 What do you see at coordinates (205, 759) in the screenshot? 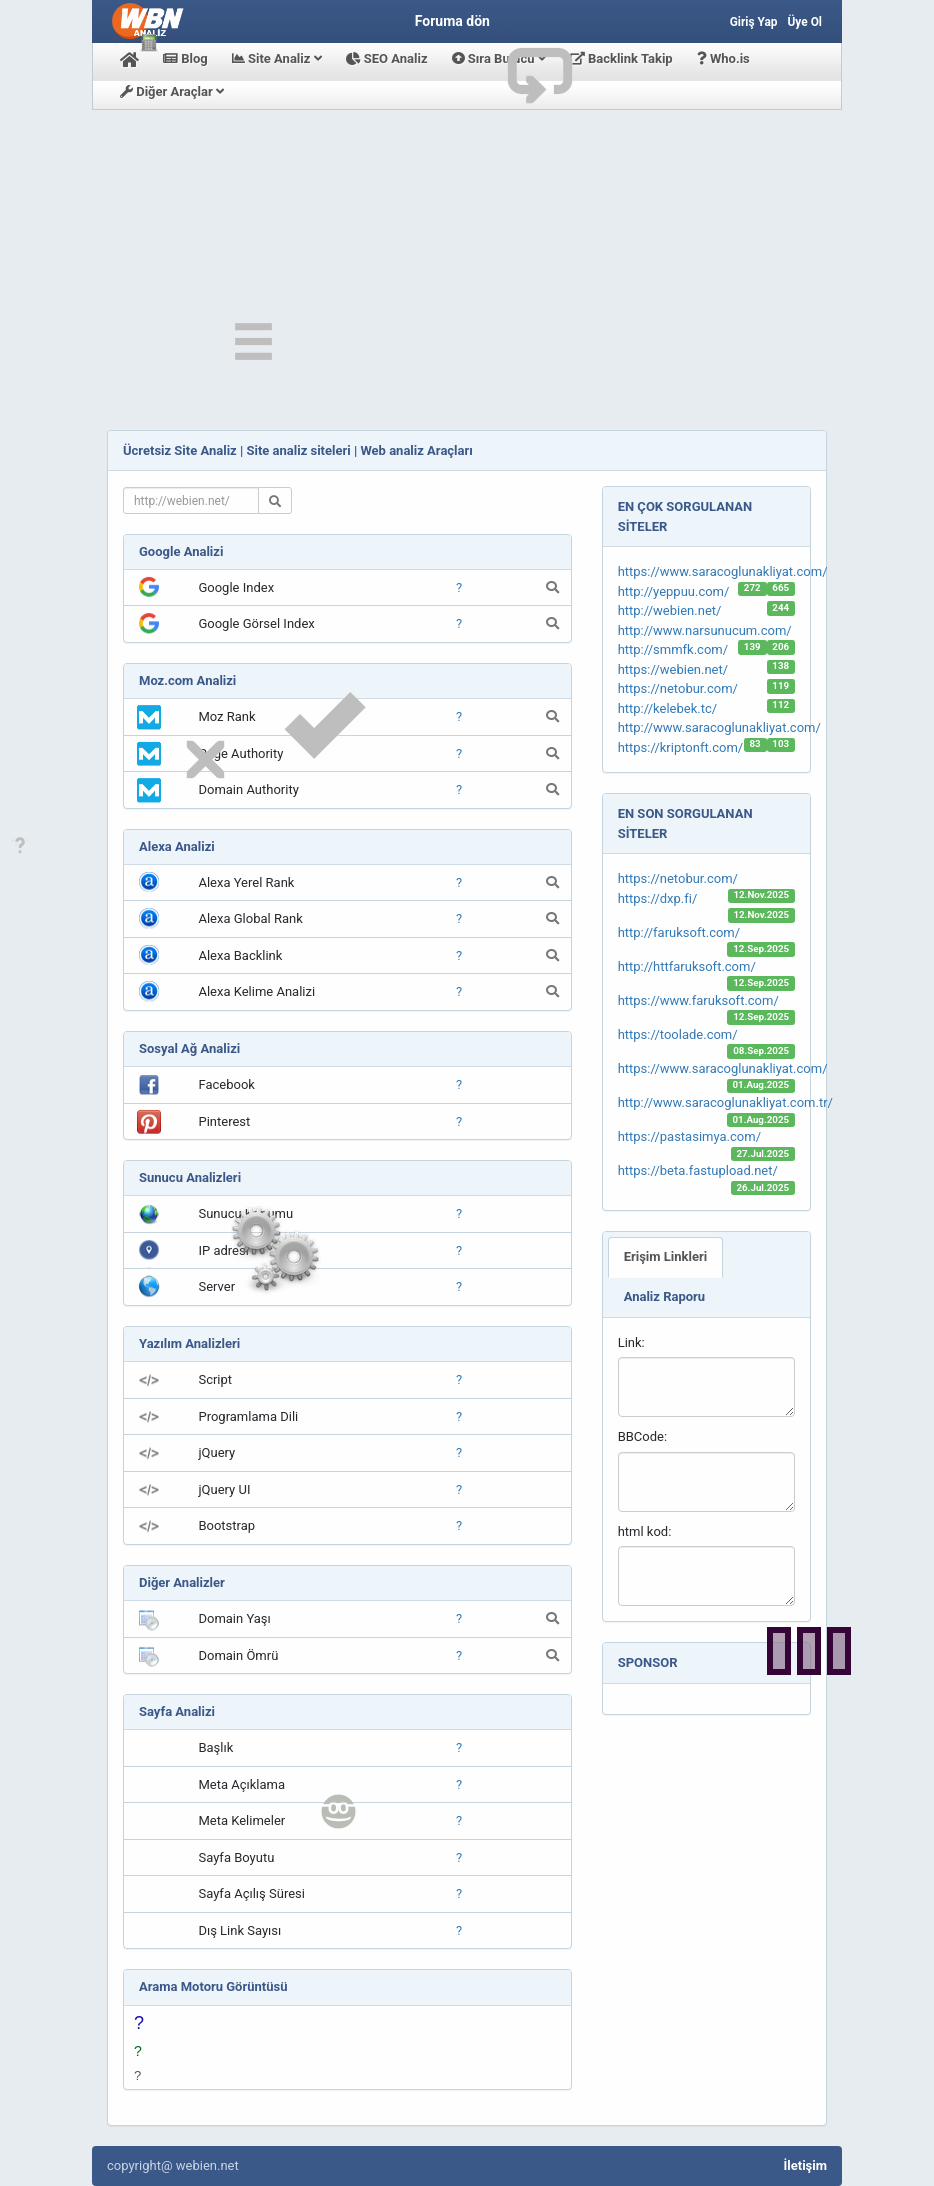
I see `close the current window` at bounding box center [205, 759].